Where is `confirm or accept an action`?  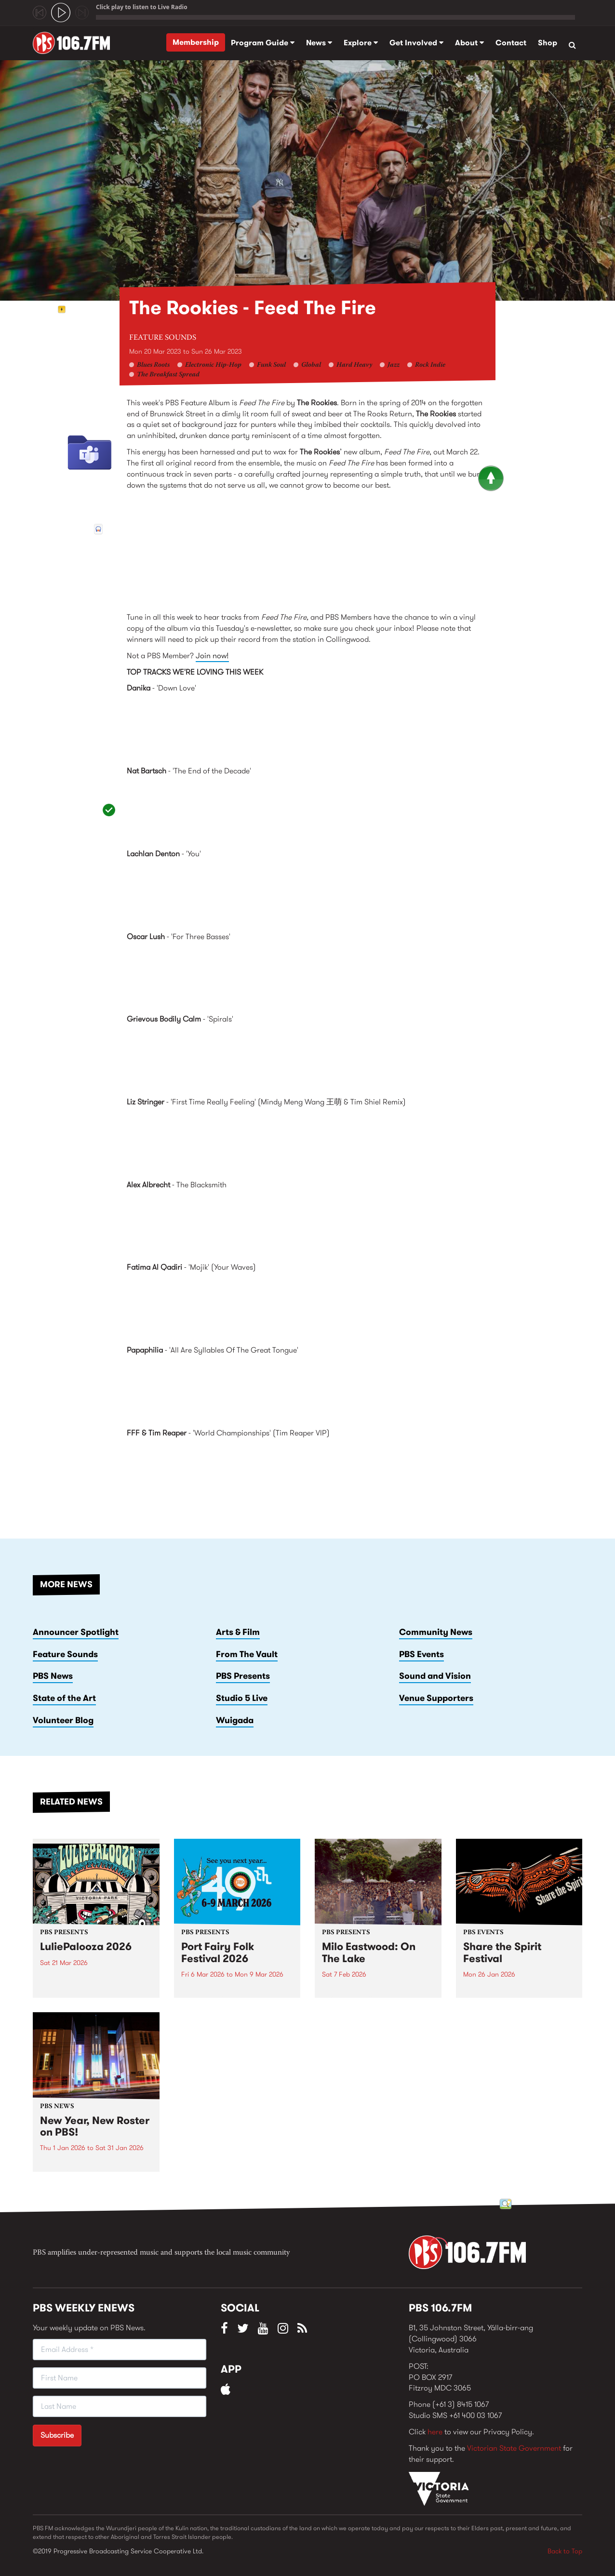
confirm or accept an action is located at coordinates (109, 810).